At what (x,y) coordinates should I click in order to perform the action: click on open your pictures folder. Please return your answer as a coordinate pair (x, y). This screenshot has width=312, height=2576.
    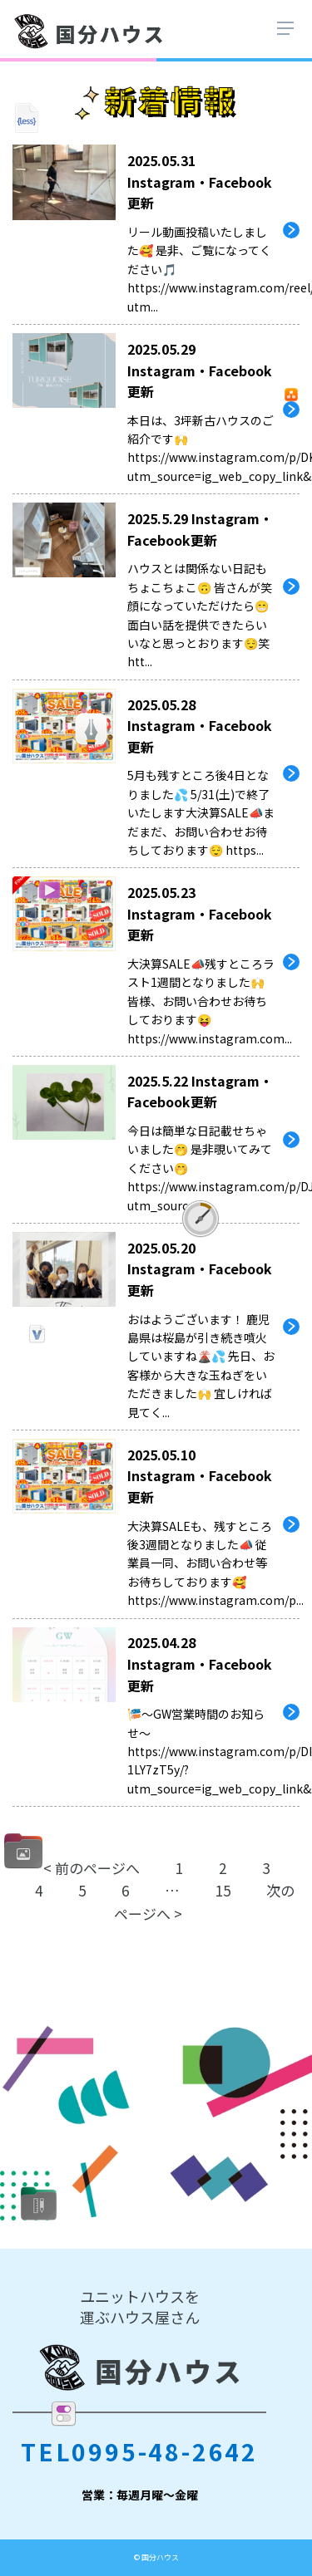
    Looking at the image, I should click on (23, 1851).